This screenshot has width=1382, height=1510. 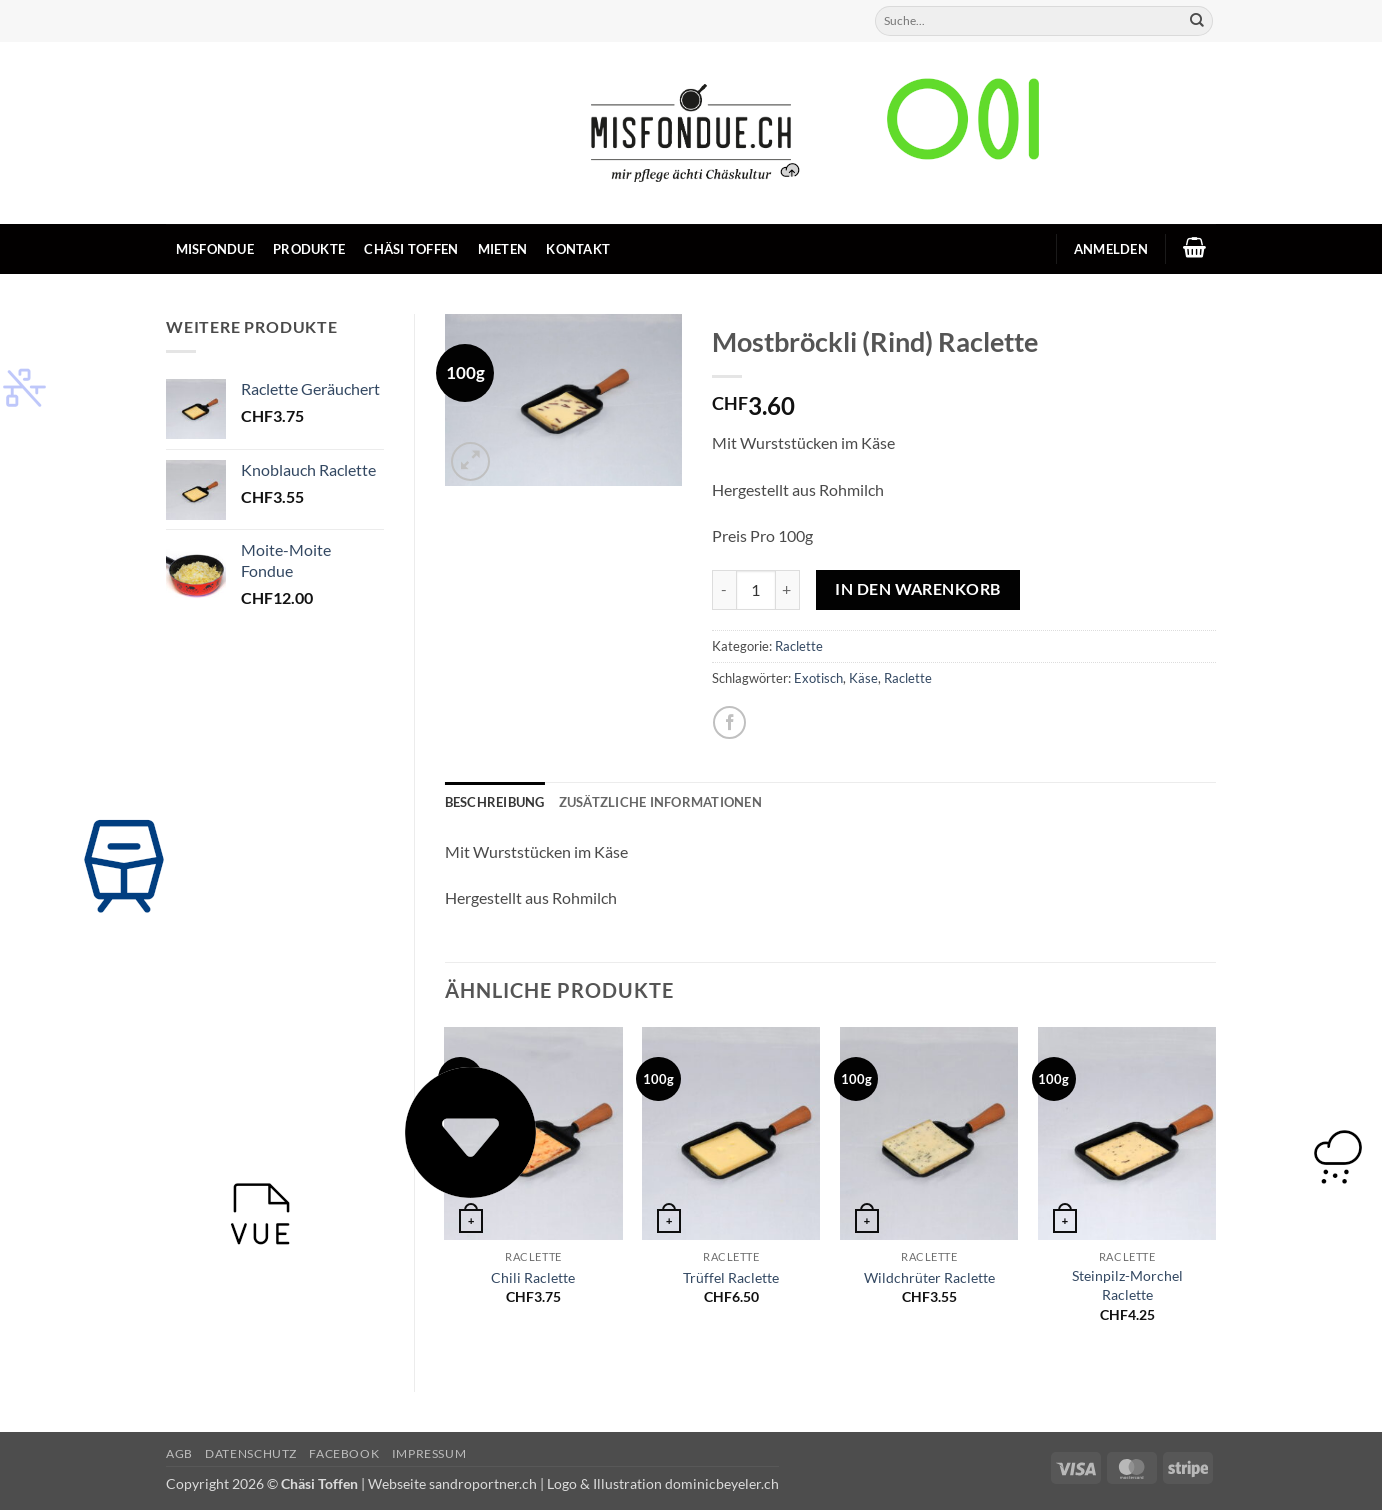 I want to click on vue.js file type indicator, so click(x=261, y=1216).